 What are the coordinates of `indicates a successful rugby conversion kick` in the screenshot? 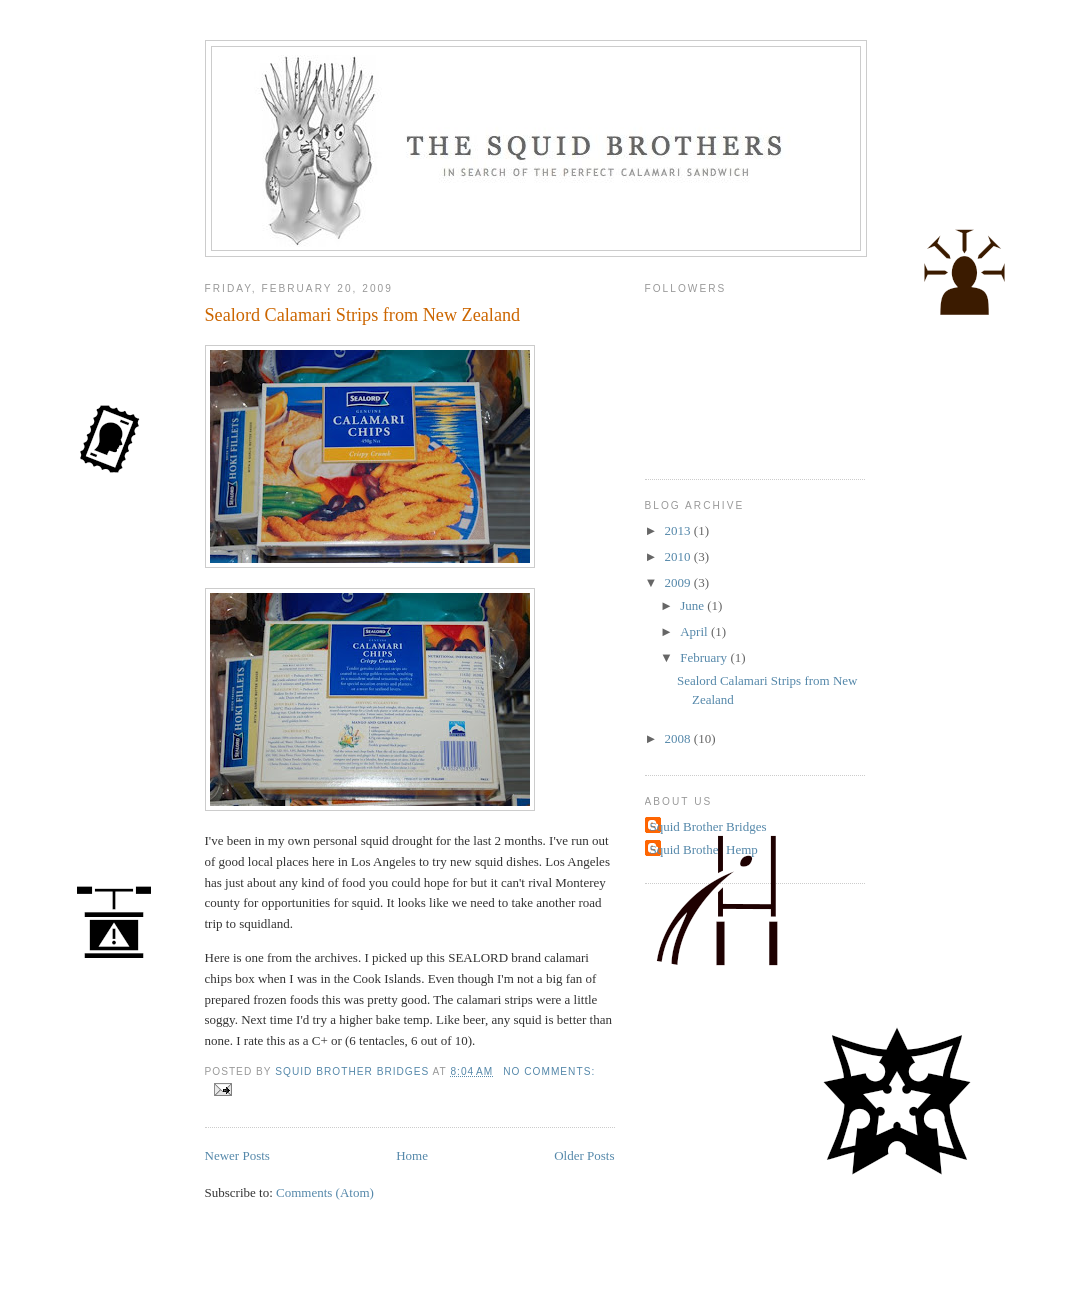 It's located at (720, 901).